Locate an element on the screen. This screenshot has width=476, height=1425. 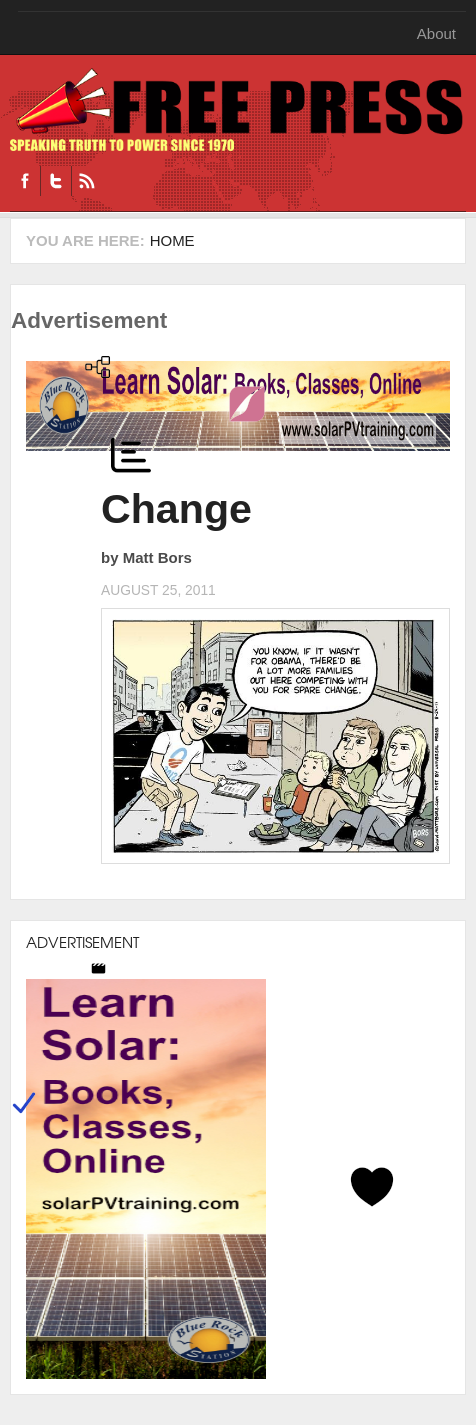
add to favorites is located at coordinates (372, 1187).